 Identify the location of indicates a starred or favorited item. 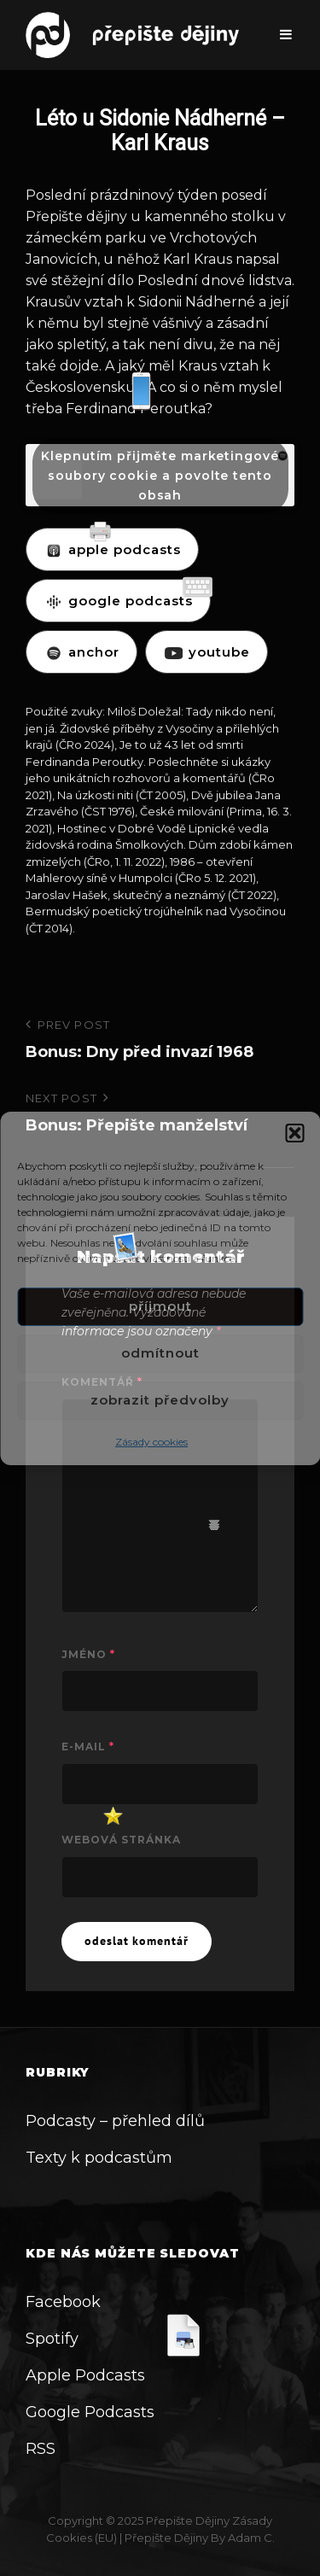
(113, 1816).